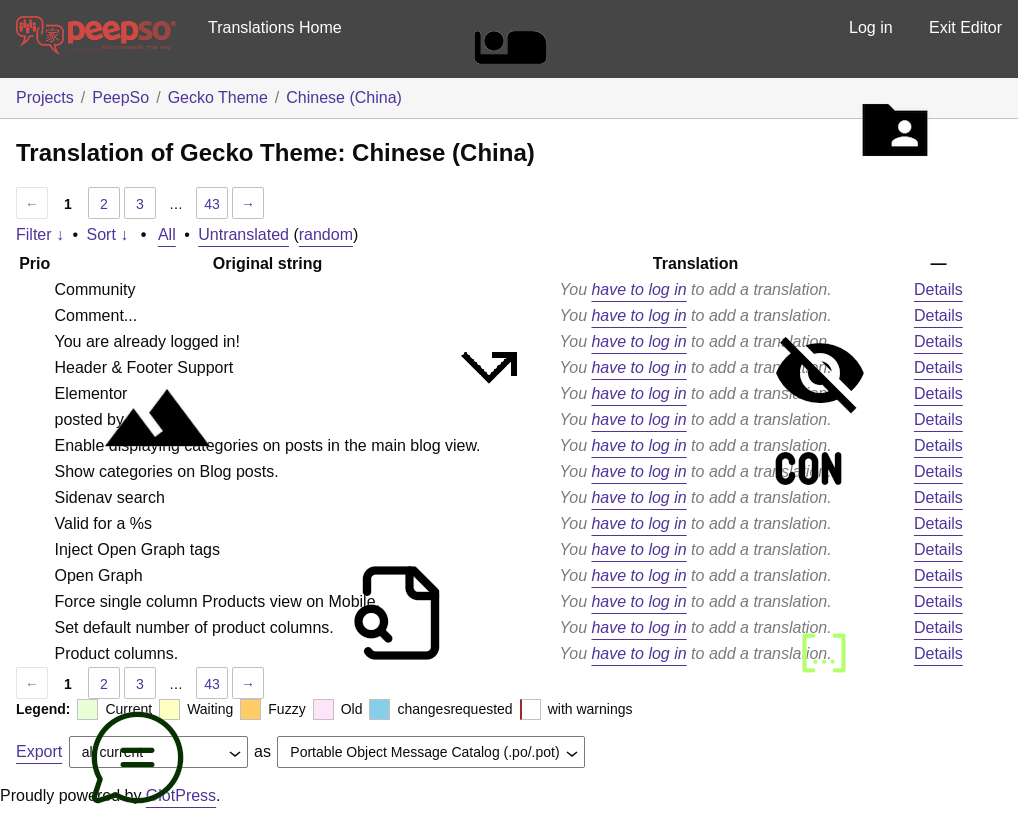  I want to click on open chat or messaging, so click(137, 757).